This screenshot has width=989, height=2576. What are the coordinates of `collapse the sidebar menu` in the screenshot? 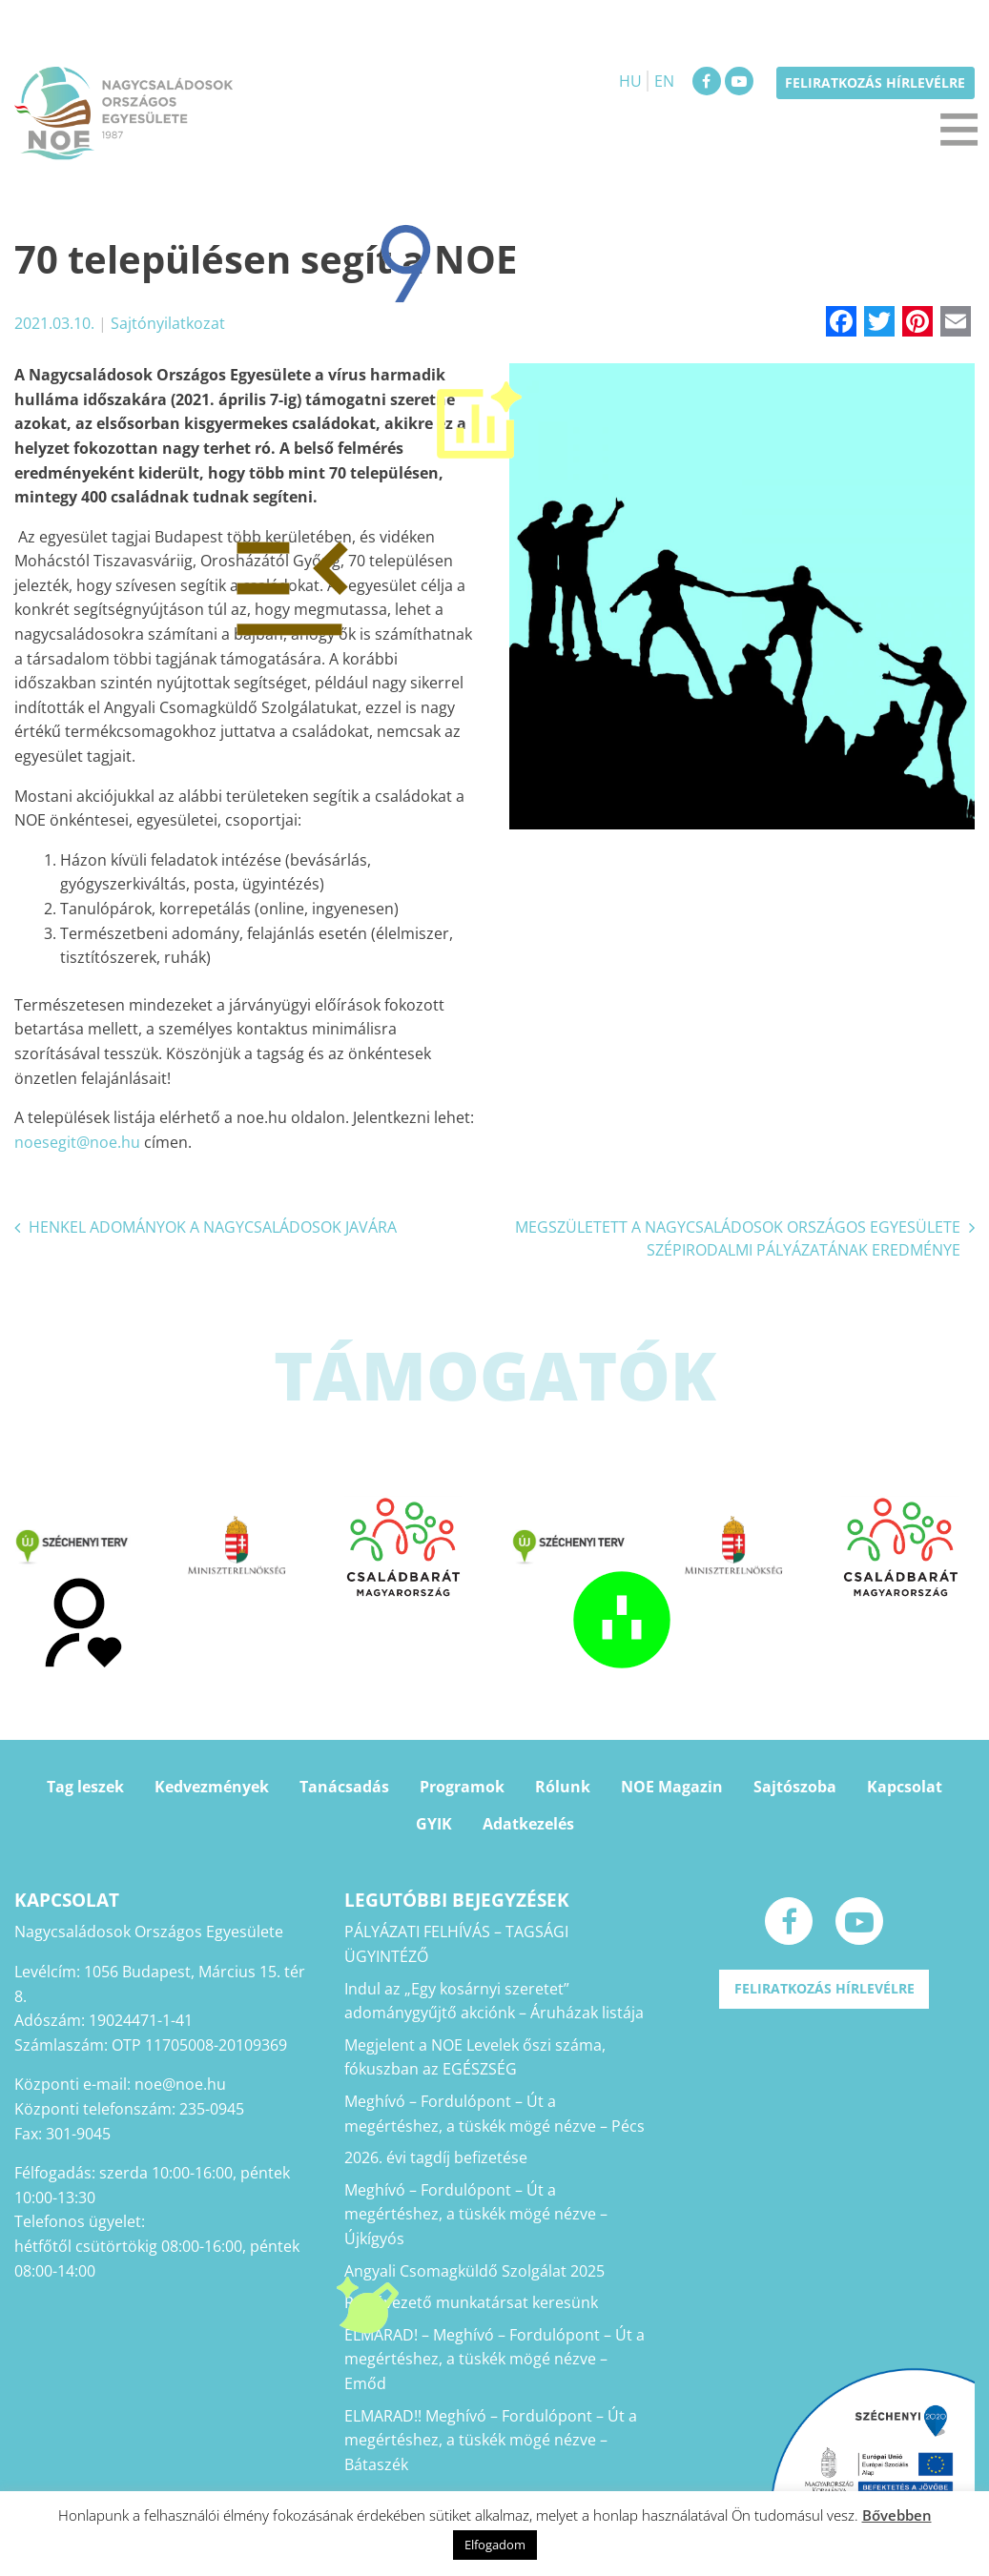 It's located at (289, 588).